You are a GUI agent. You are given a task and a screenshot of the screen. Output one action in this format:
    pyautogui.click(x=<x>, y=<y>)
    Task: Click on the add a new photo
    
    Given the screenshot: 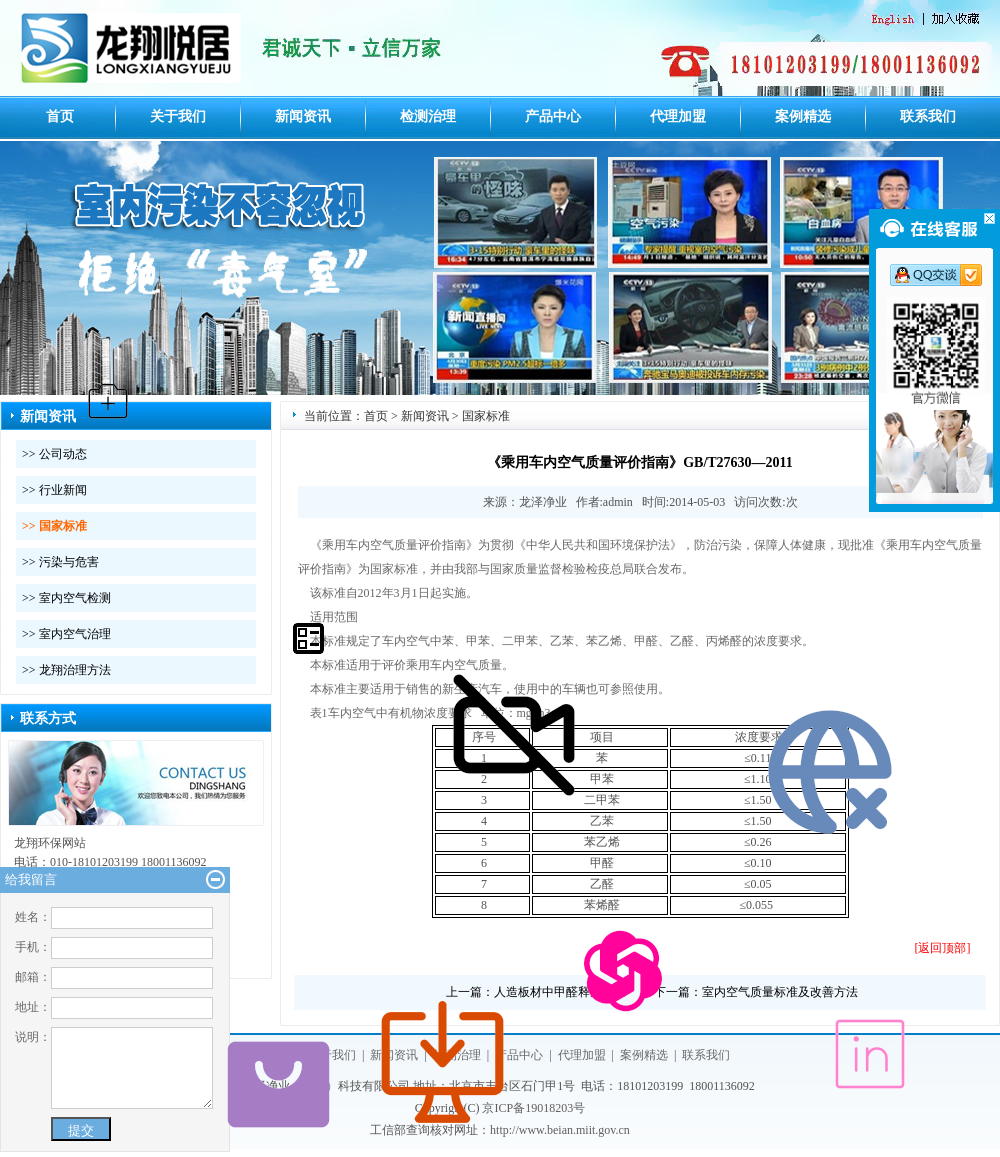 What is the action you would take?
    pyautogui.click(x=108, y=402)
    